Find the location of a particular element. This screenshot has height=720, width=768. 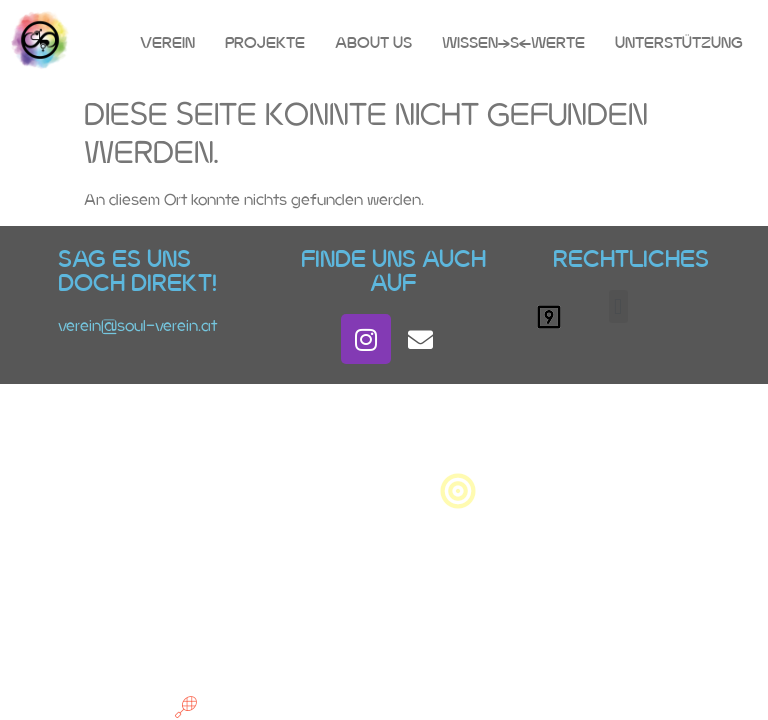

select the number nine is located at coordinates (549, 317).